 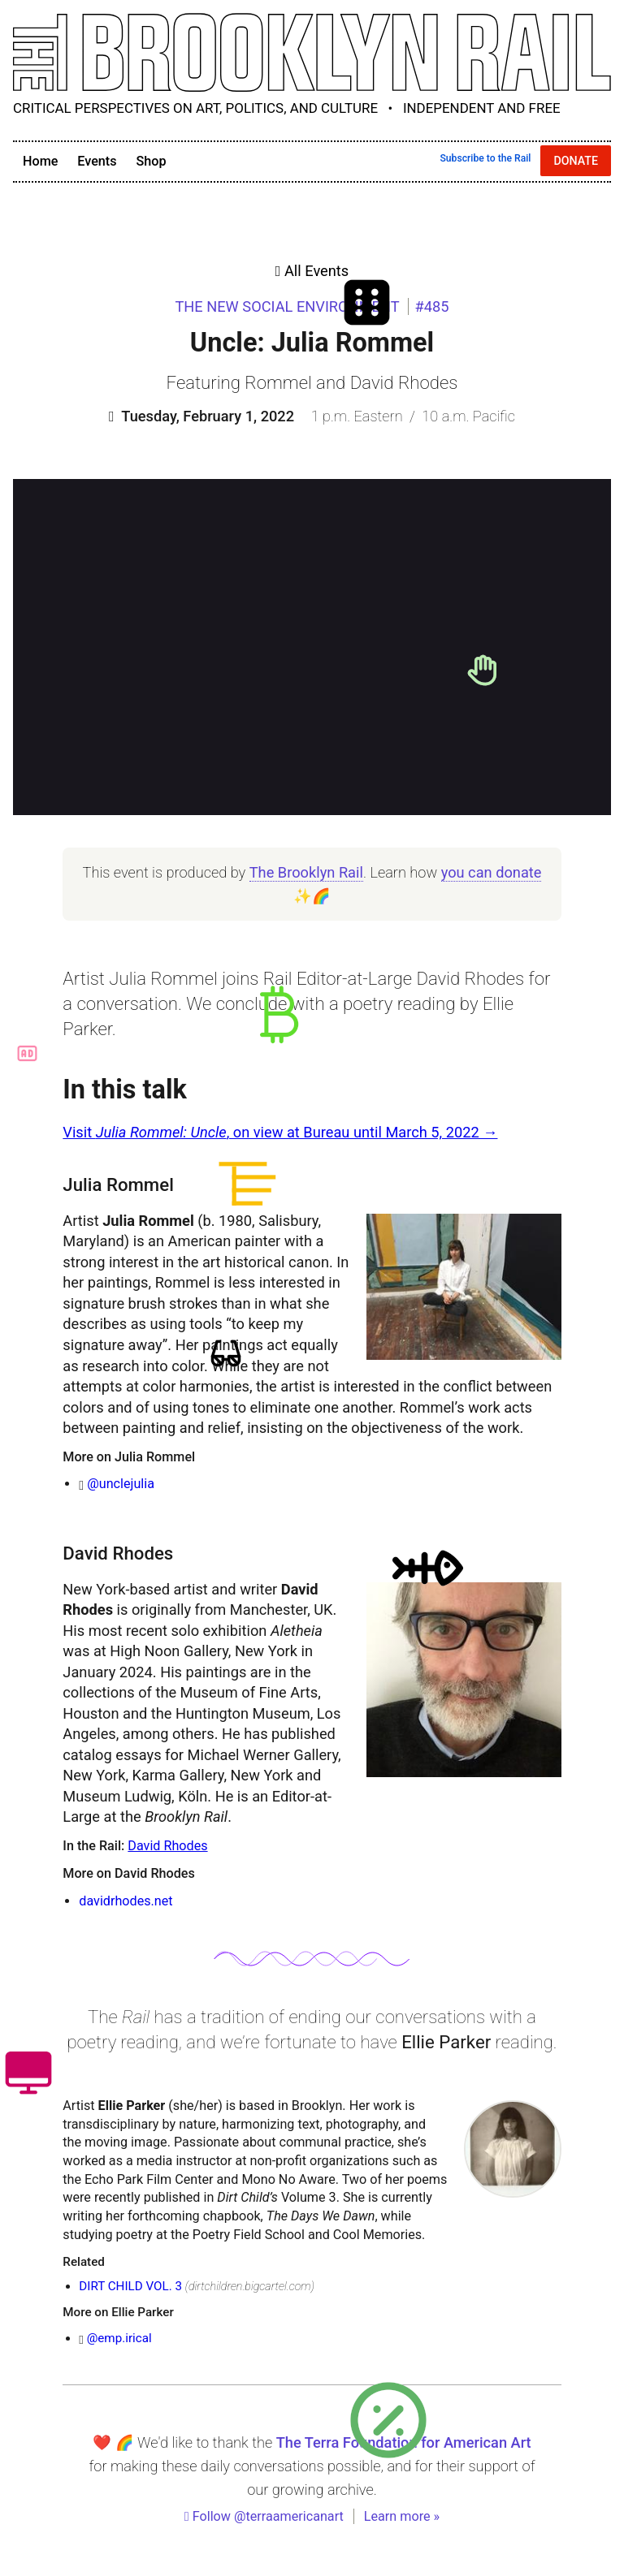 I want to click on indicates empty or consumed content, so click(x=427, y=1568).